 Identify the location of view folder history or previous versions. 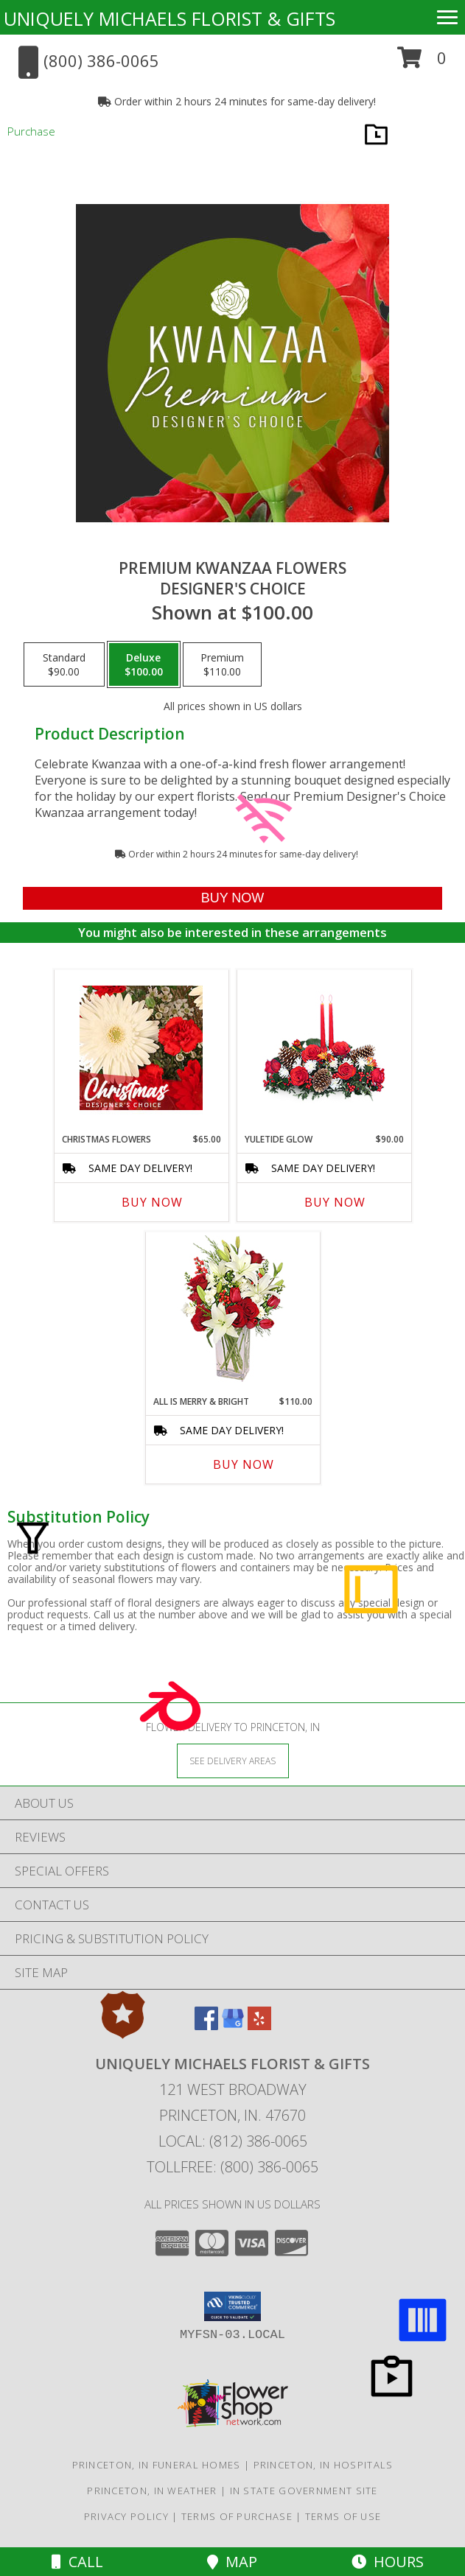
(376, 134).